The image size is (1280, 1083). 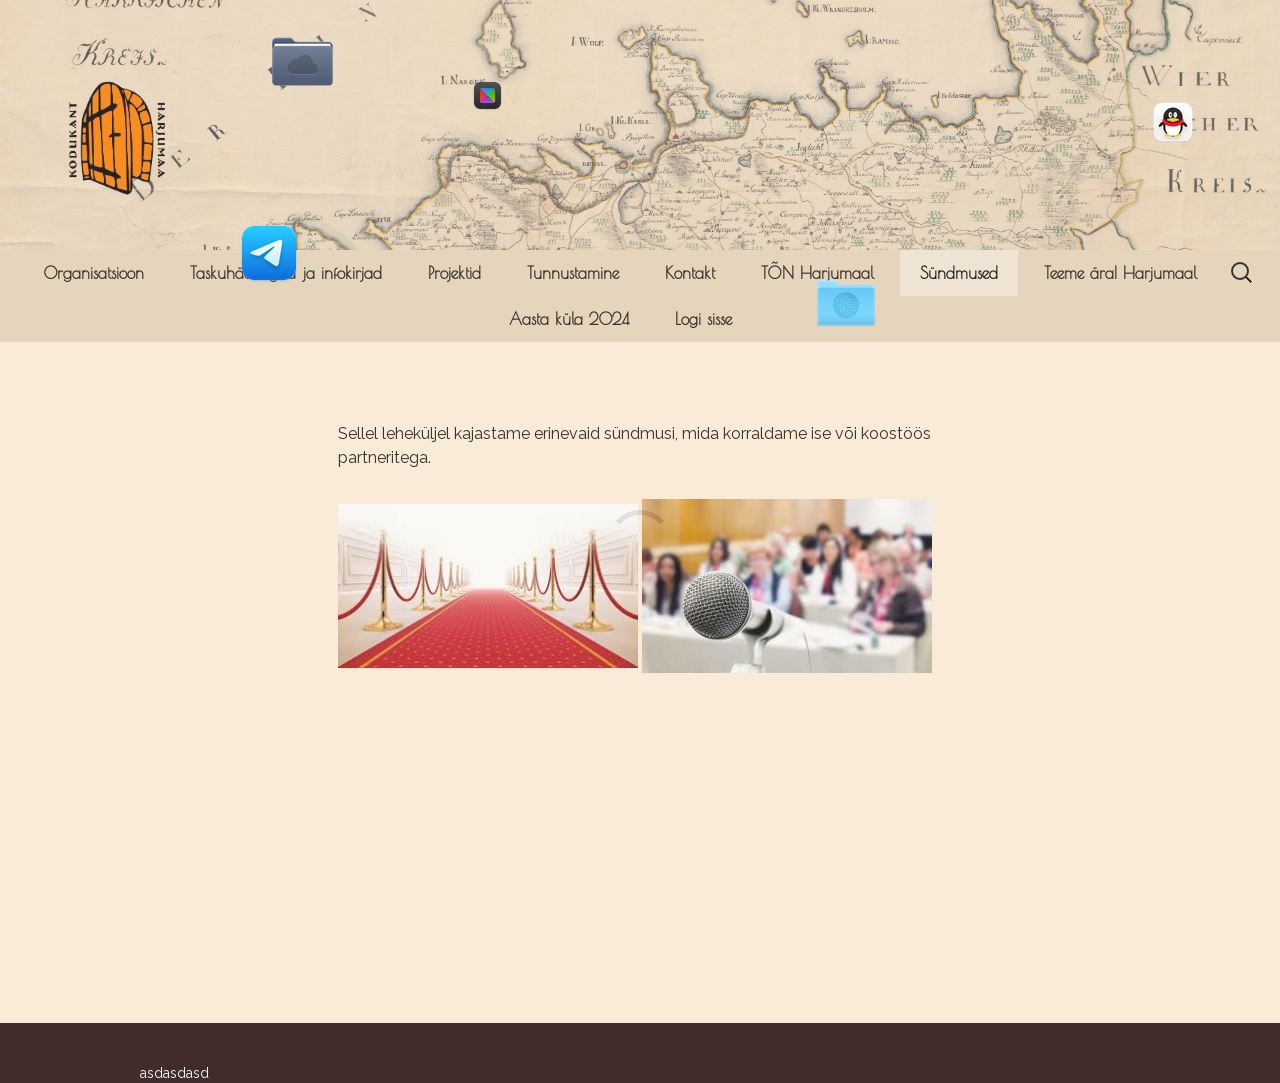 What do you see at coordinates (269, 253) in the screenshot?
I see `open Telegram messaging app` at bounding box center [269, 253].